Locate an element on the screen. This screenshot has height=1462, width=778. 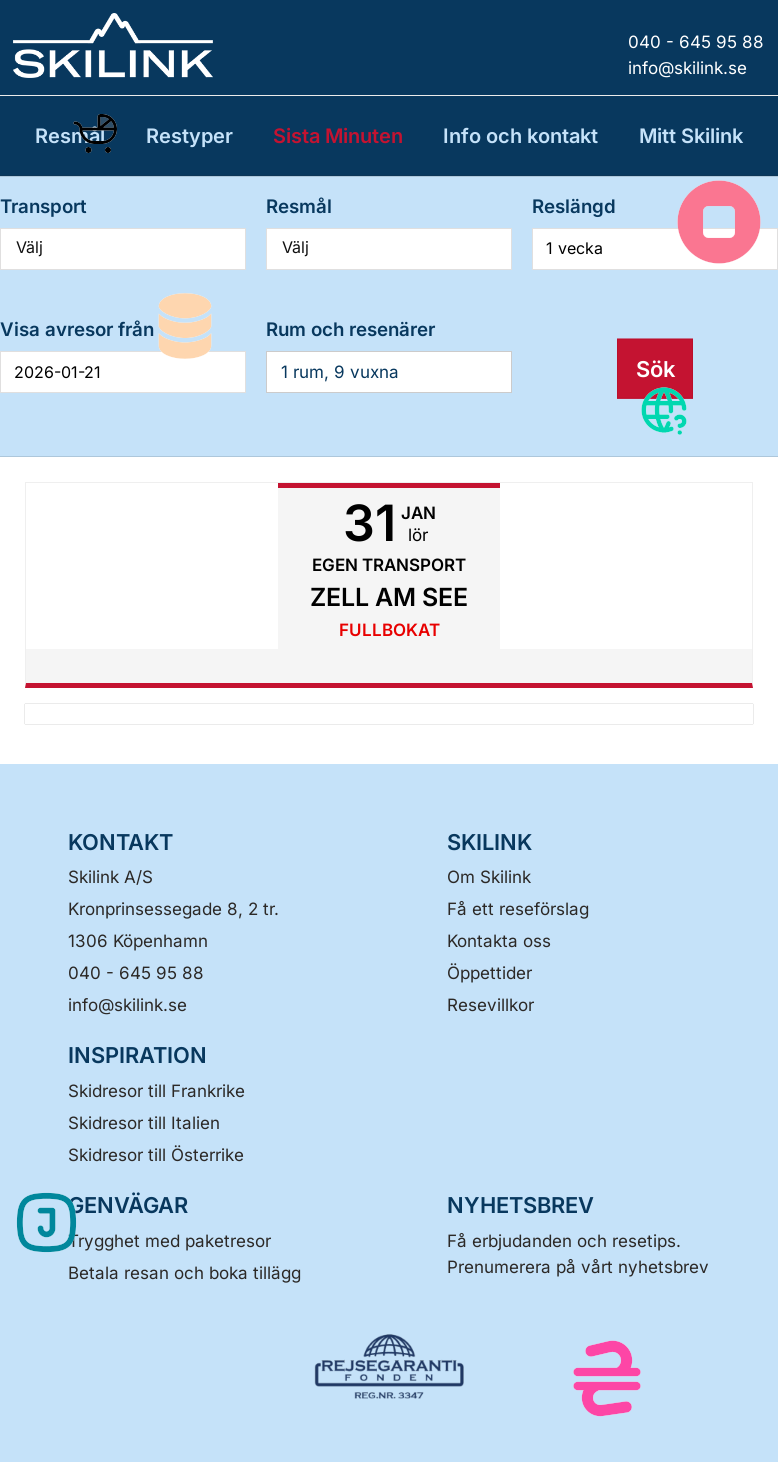
represents an app or service starting with the letter "j" is located at coordinates (46, 1222).